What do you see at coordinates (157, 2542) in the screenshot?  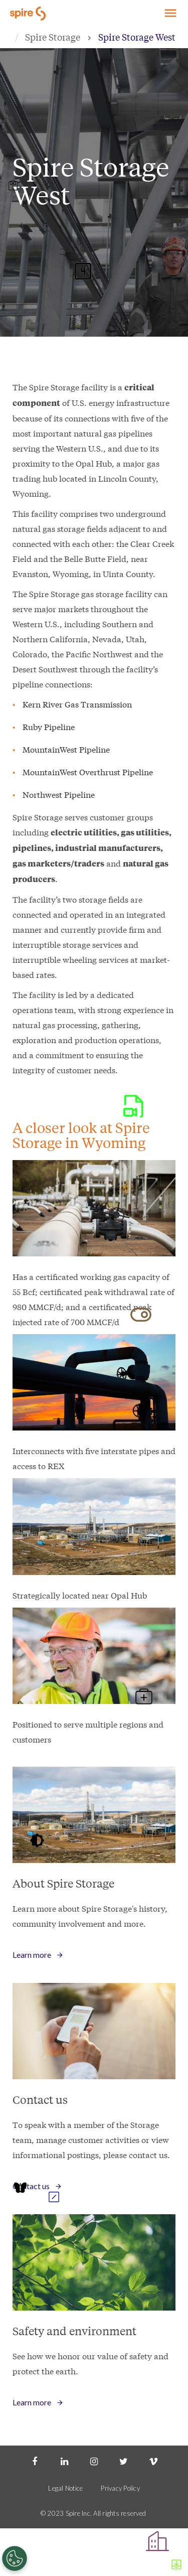 I see `view nearby buildings or offices` at bounding box center [157, 2542].